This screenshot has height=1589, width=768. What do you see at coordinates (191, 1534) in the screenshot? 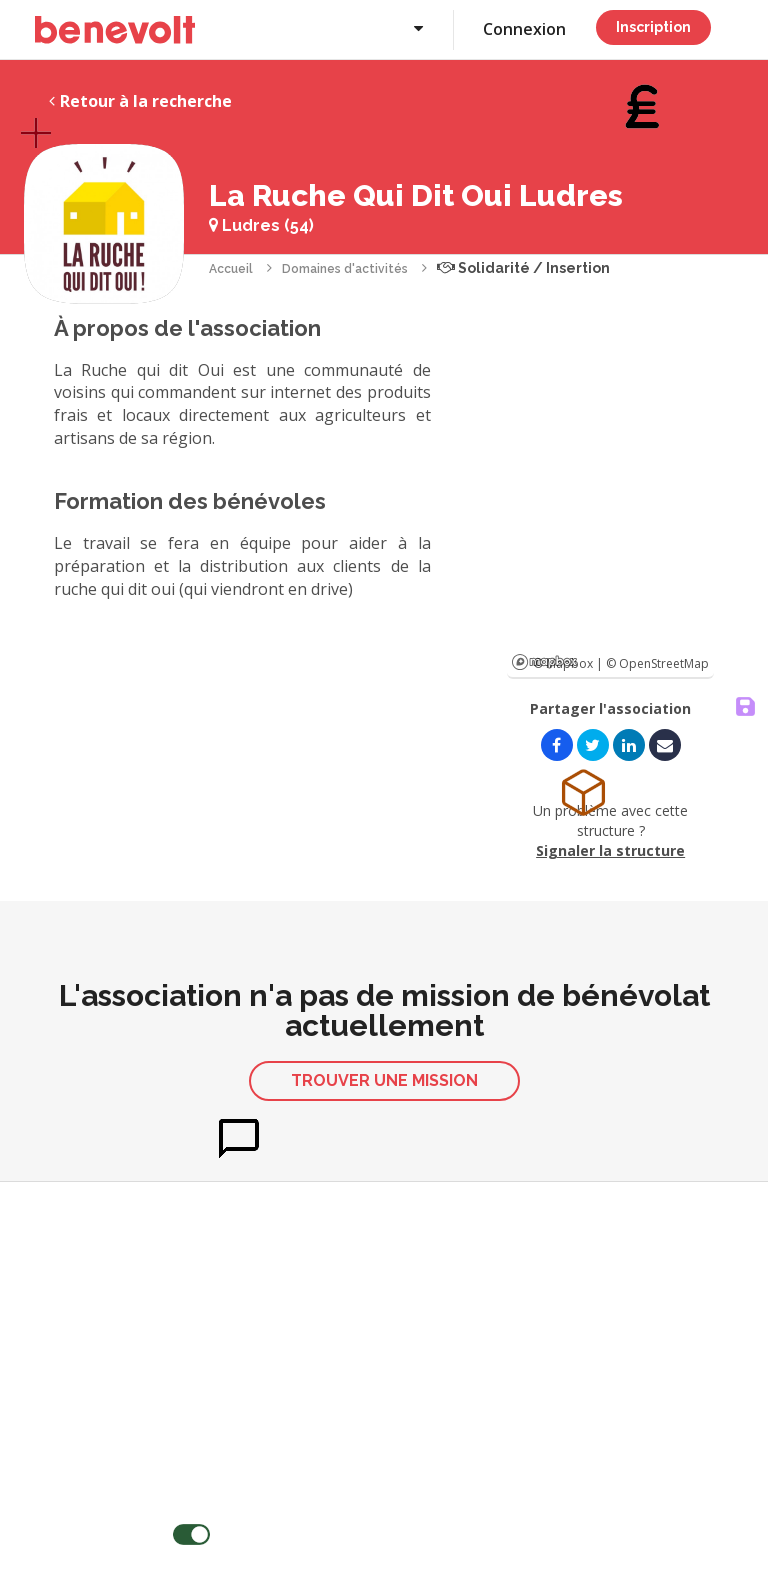
I see `toggle a setting on or off` at bounding box center [191, 1534].